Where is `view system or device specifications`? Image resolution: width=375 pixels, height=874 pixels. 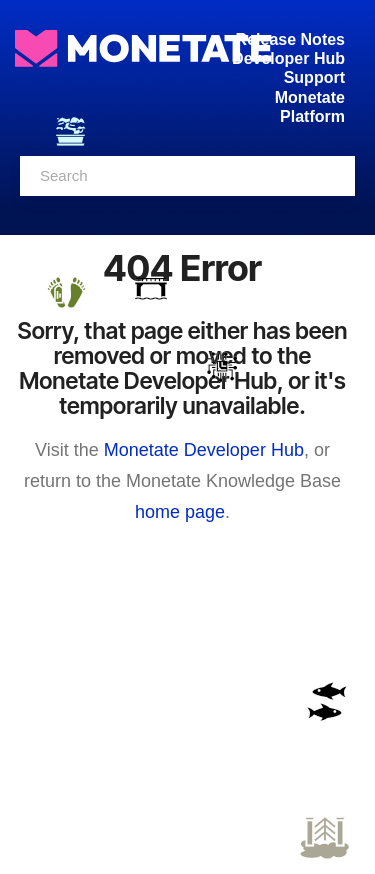
view system or device specifications is located at coordinates (222, 367).